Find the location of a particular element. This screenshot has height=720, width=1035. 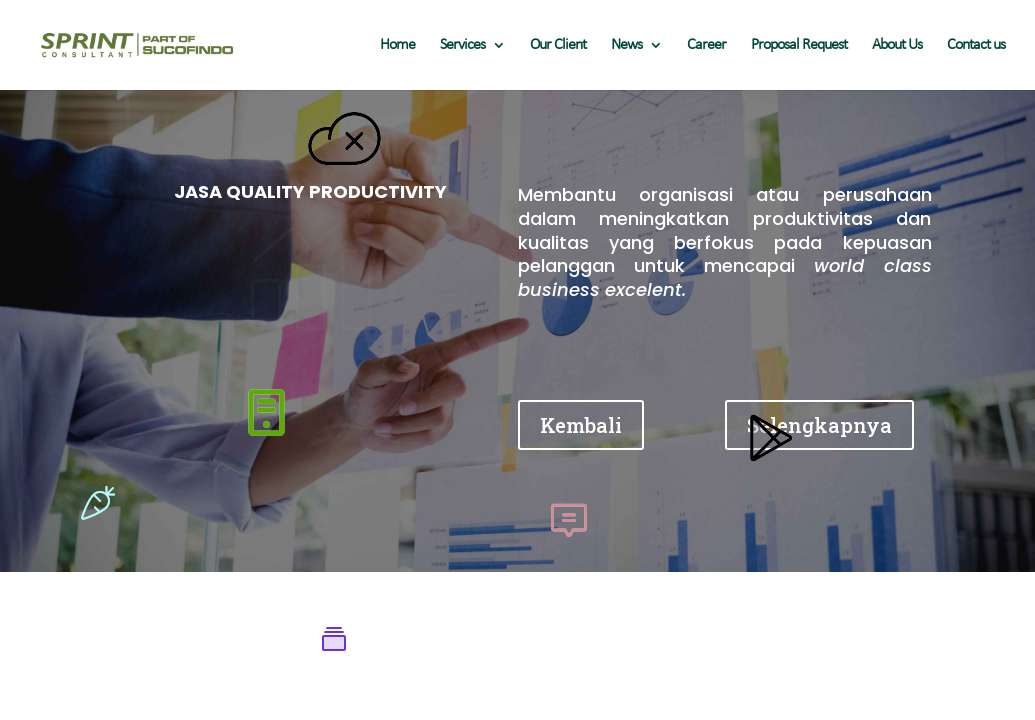

open chat or messaging is located at coordinates (569, 519).